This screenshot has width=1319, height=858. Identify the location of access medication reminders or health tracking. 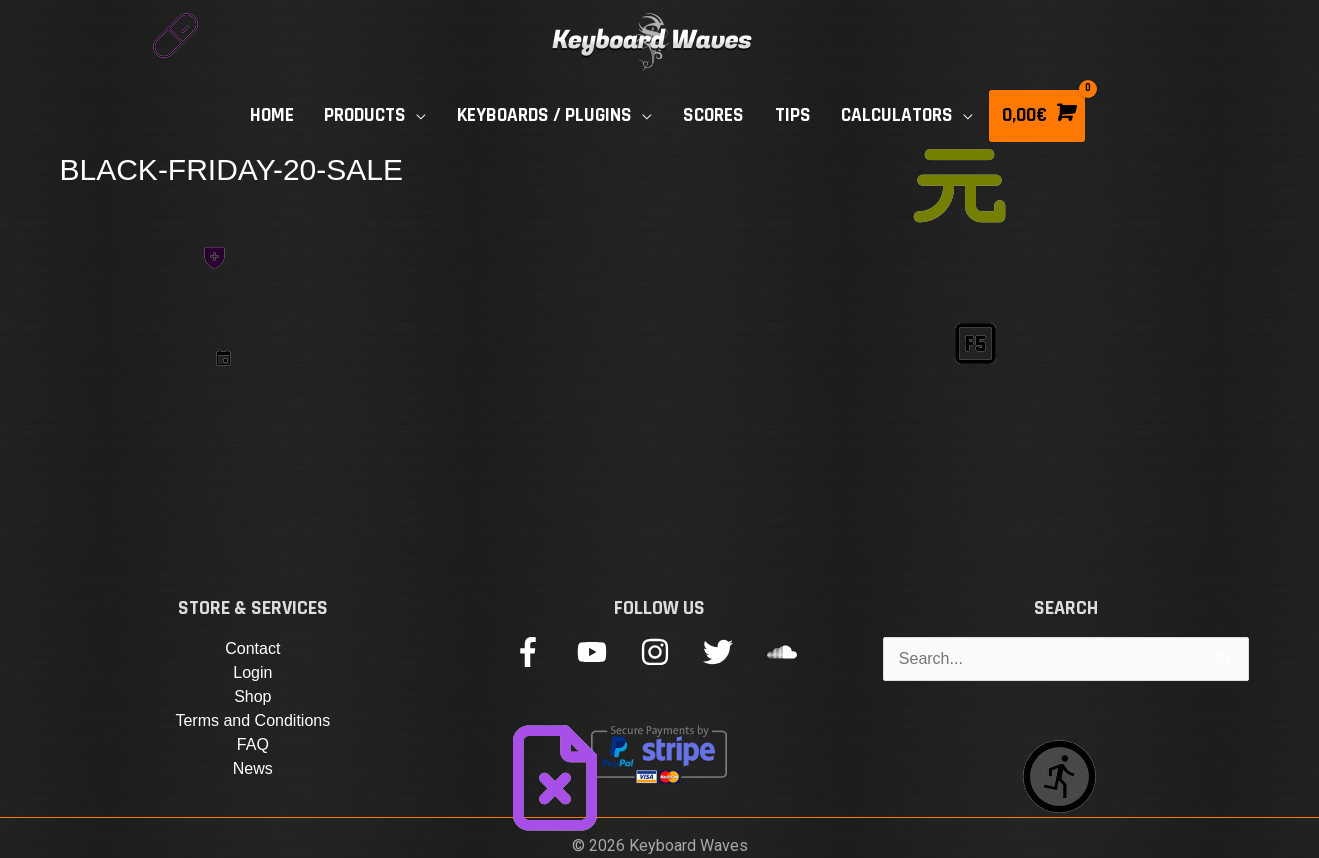
(175, 35).